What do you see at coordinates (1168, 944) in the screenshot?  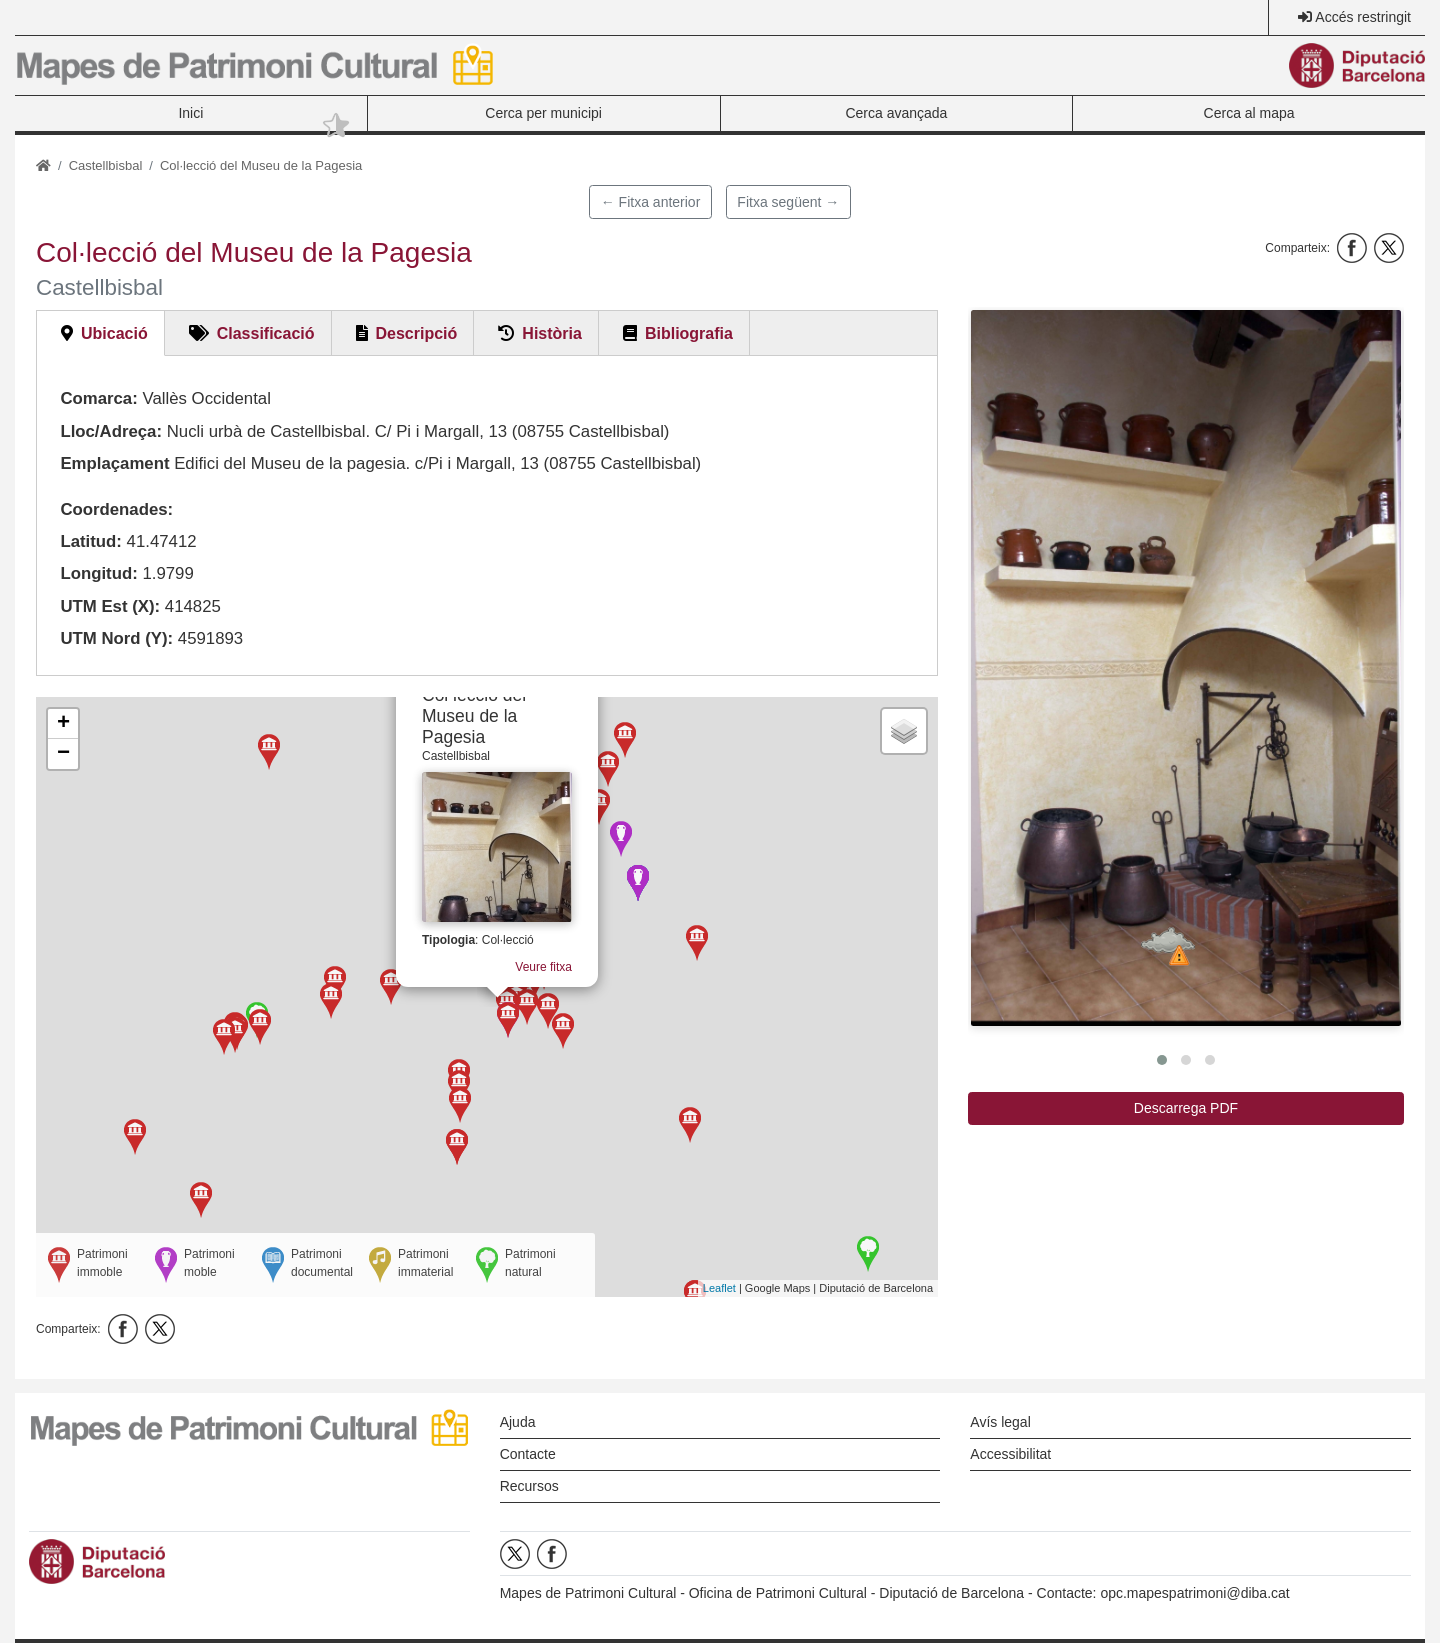 I see `indicates severe weather warning in your area` at bounding box center [1168, 944].